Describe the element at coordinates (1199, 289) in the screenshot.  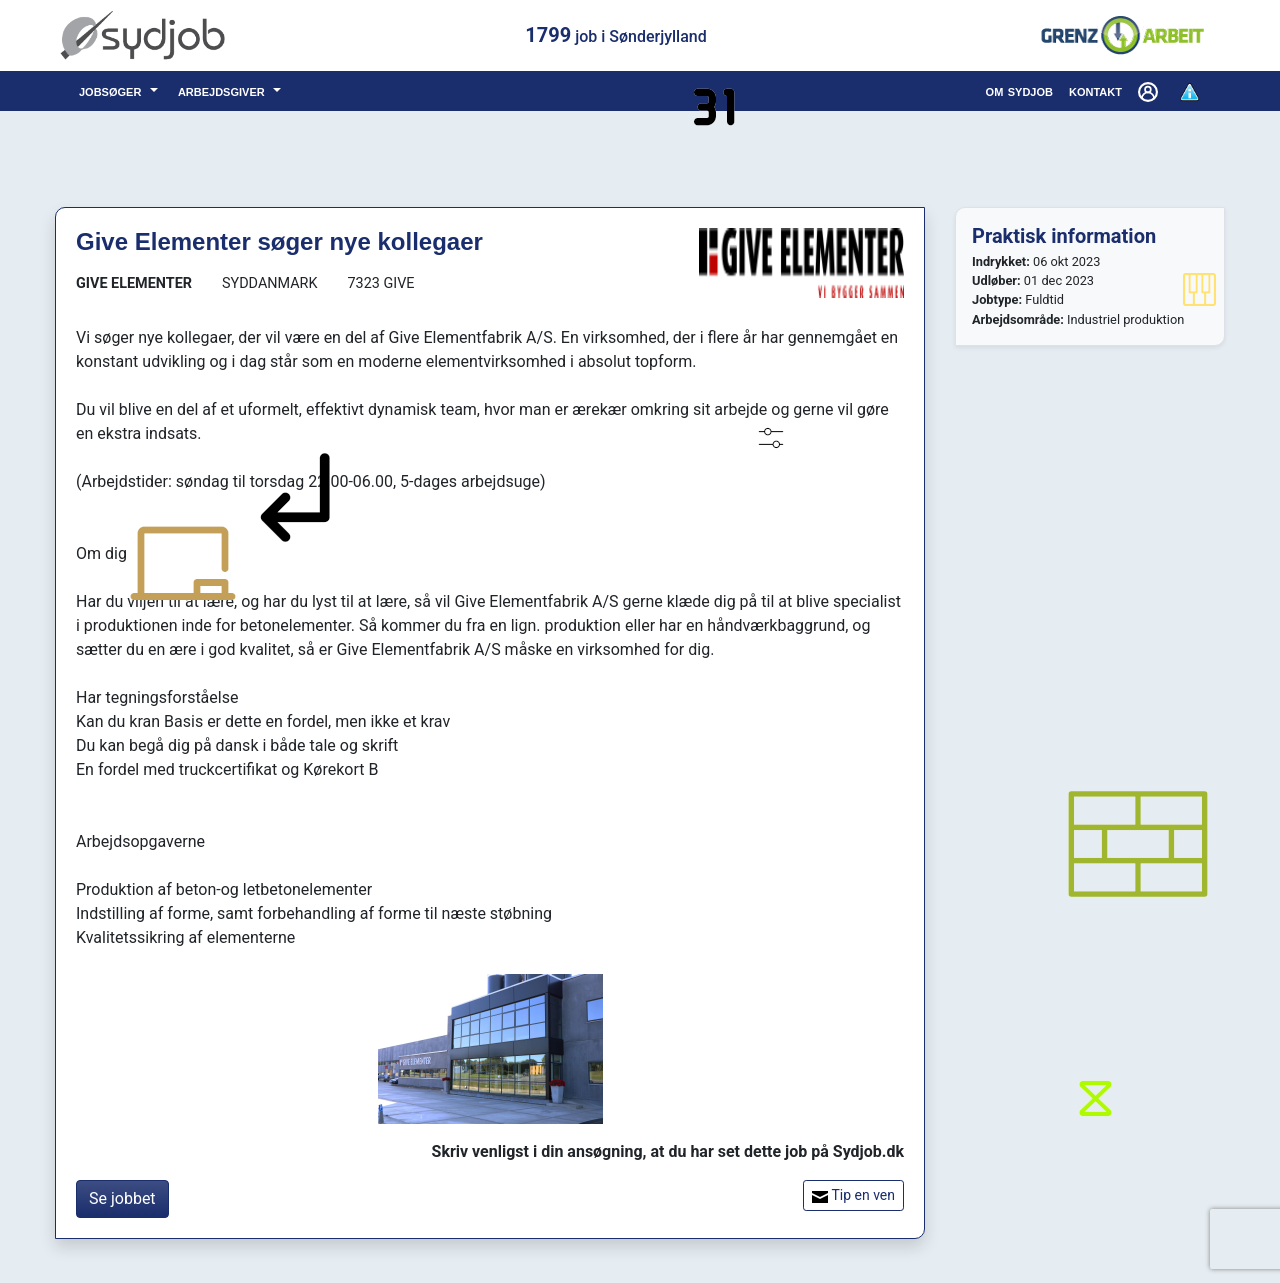
I see `open music or piano app` at that location.